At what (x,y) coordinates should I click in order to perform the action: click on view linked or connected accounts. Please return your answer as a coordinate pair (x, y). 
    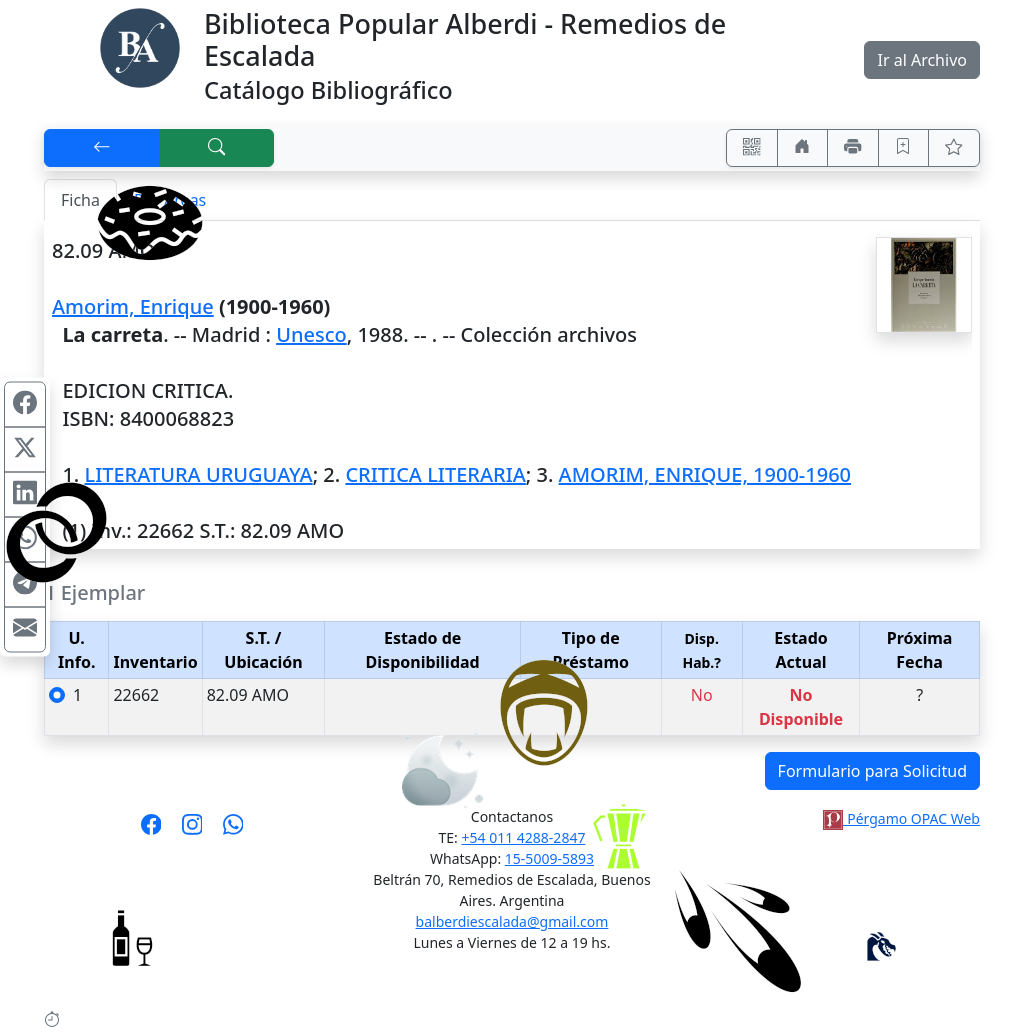
    Looking at the image, I should click on (56, 532).